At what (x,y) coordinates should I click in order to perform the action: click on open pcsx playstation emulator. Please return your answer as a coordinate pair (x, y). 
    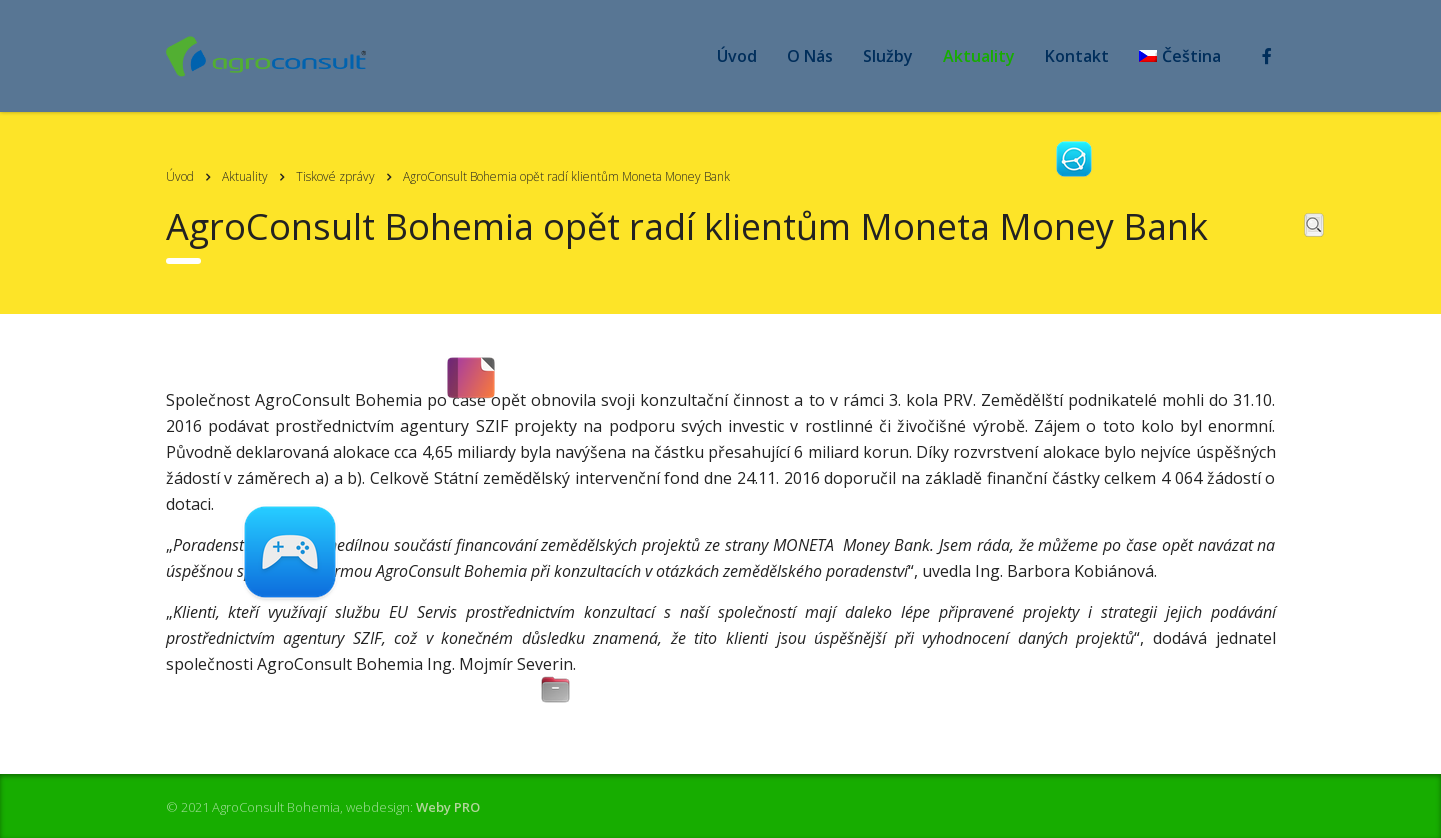
    Looking at the image, I should click on (290, 552).